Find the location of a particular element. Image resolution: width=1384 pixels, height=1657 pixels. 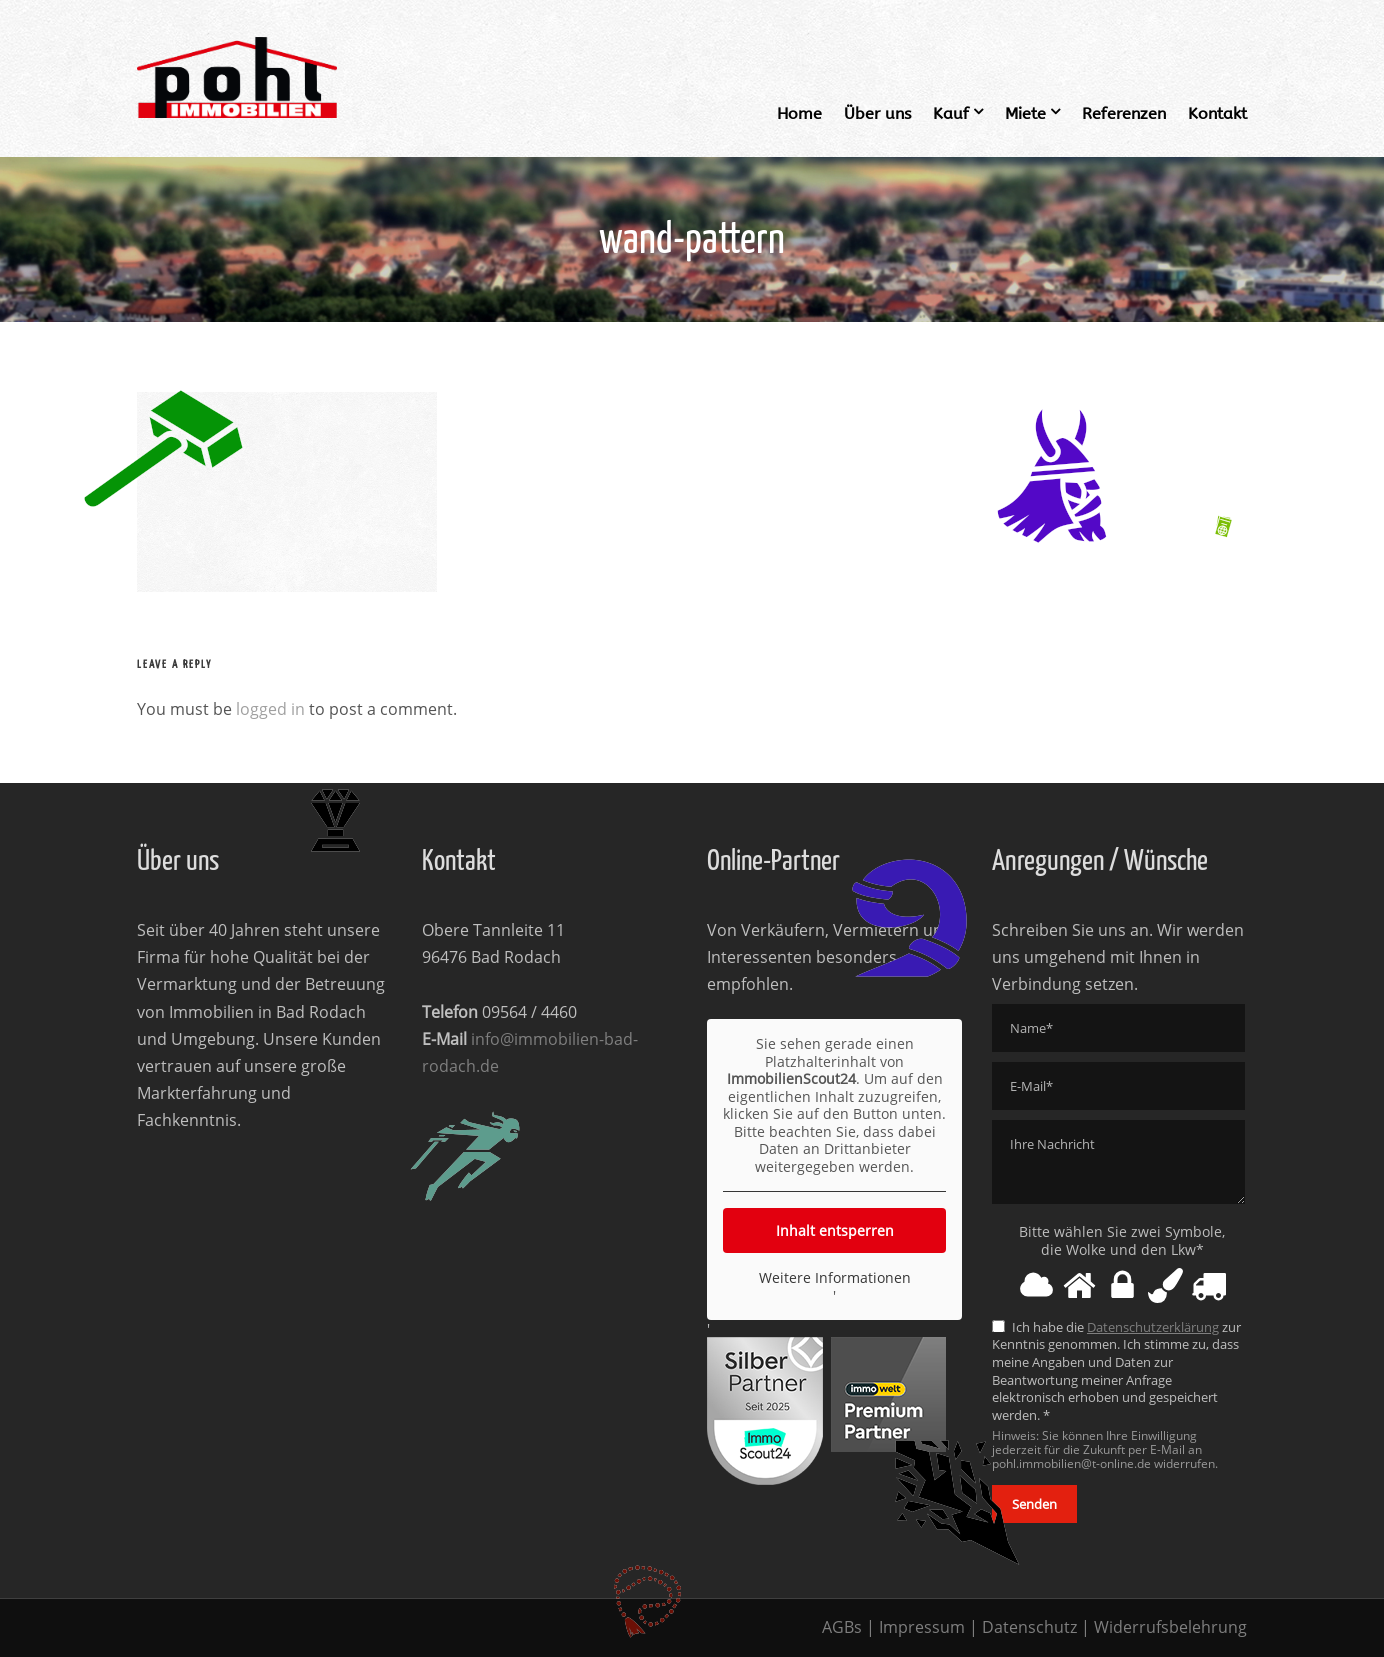

view premium achievements or rewards is located at coordinates (335, 819).